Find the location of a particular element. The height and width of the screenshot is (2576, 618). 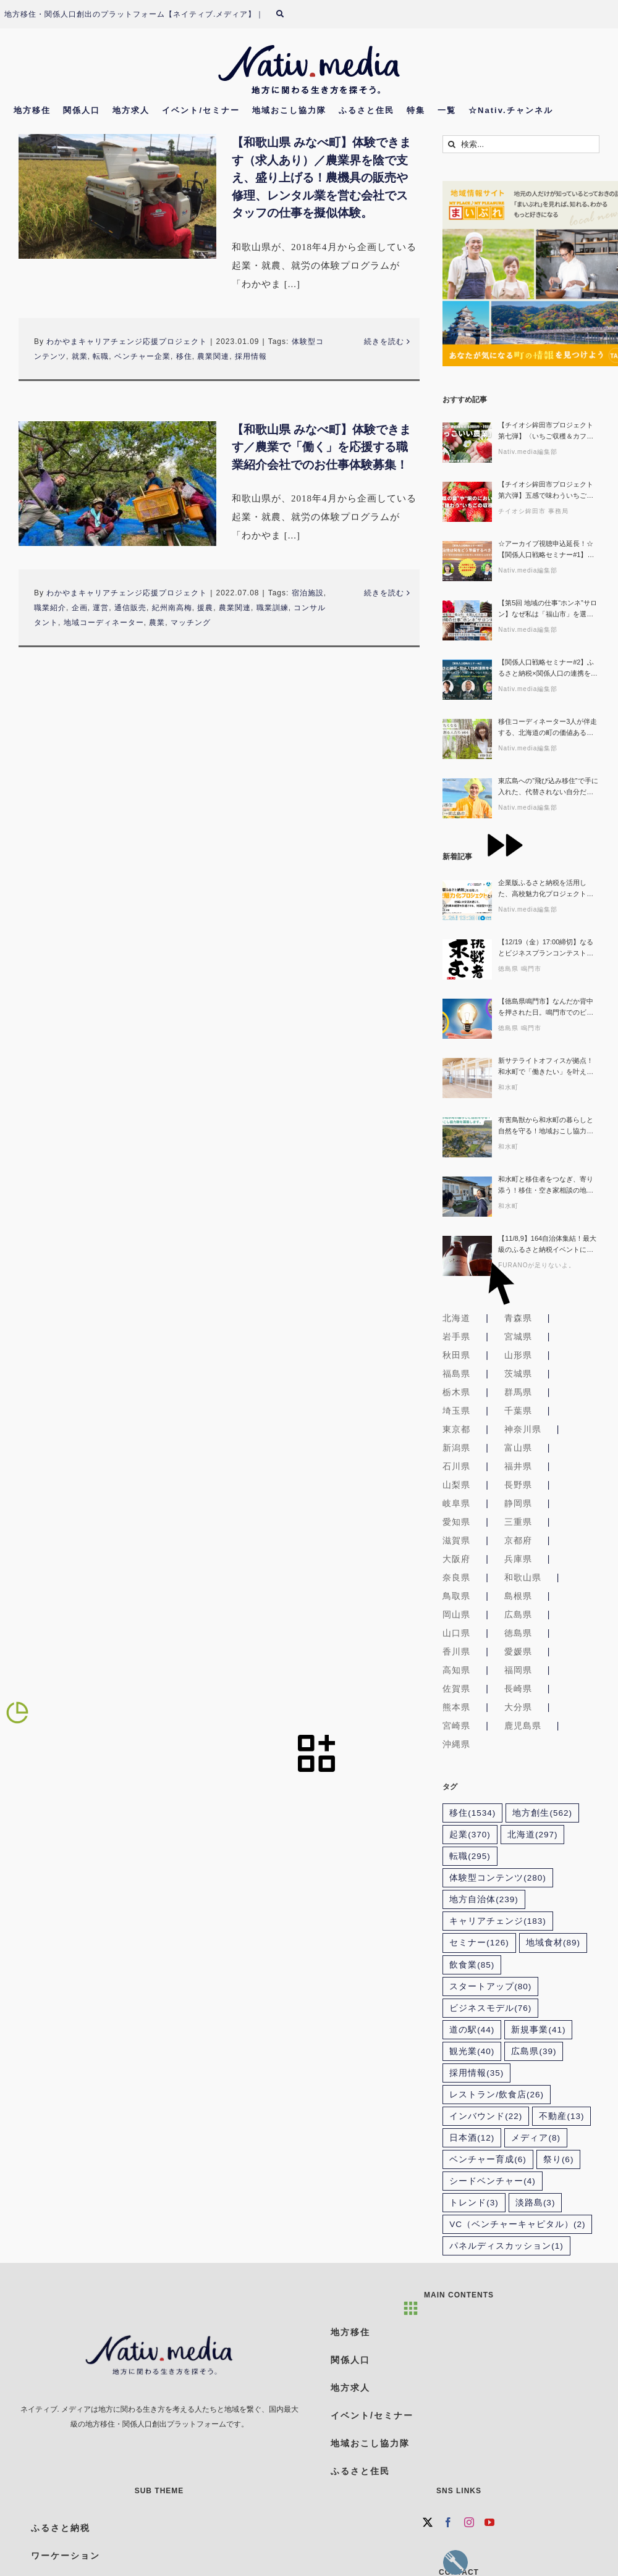

cursor app logo is located at coordinates (499, 1284).